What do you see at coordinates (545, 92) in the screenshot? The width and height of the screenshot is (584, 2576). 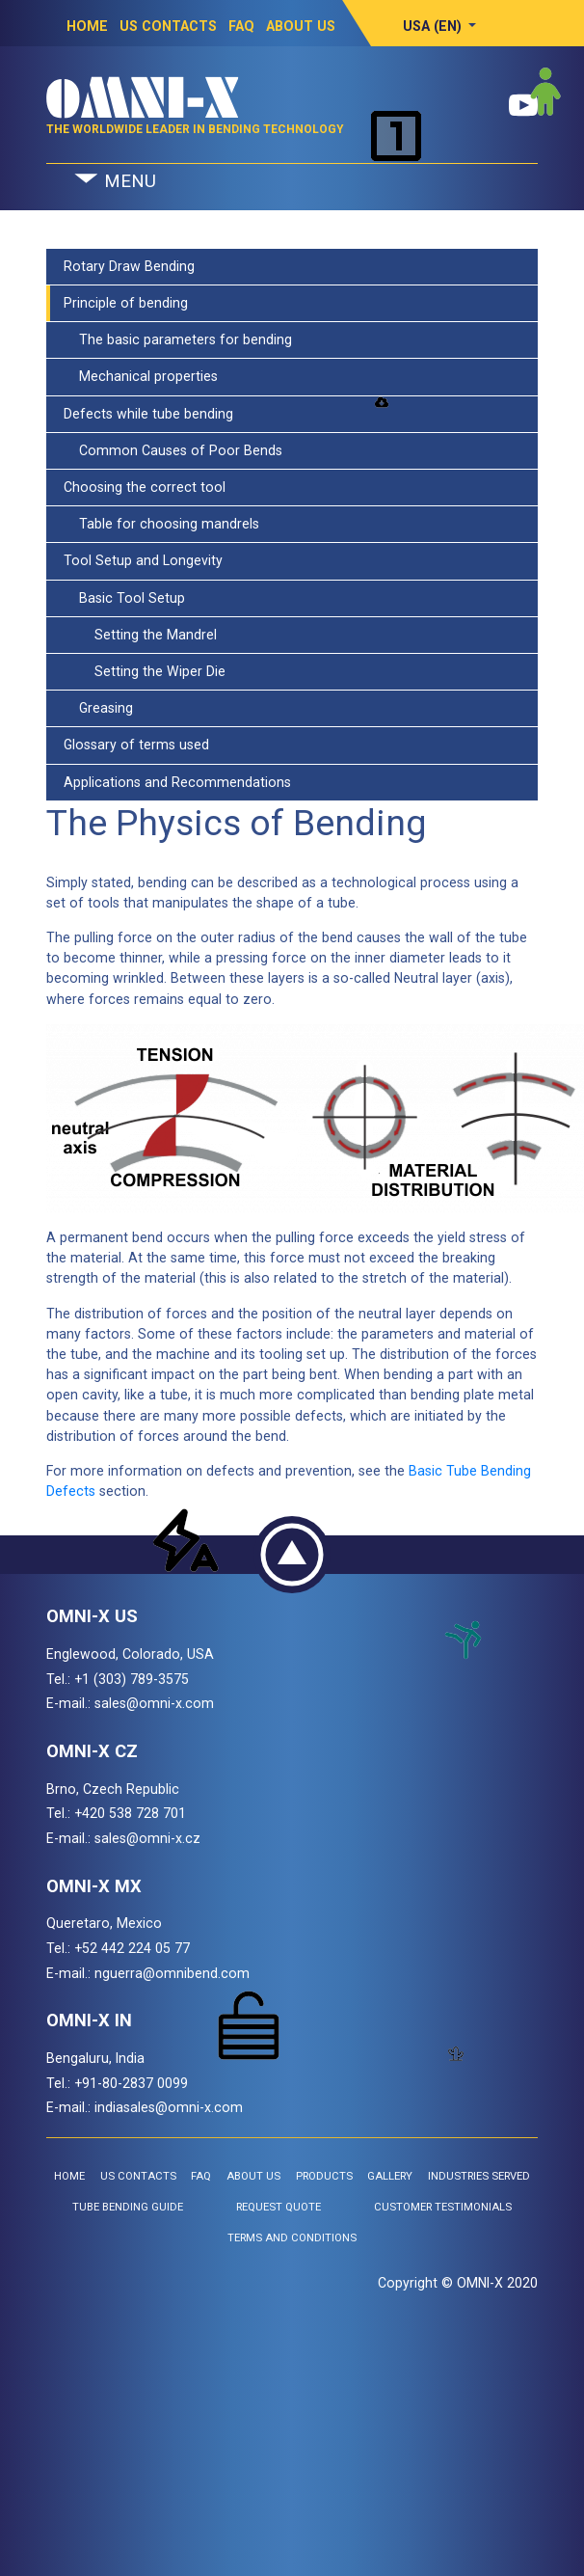 I see `indicates child-friendly or family content` at bounding box center [545, 92].